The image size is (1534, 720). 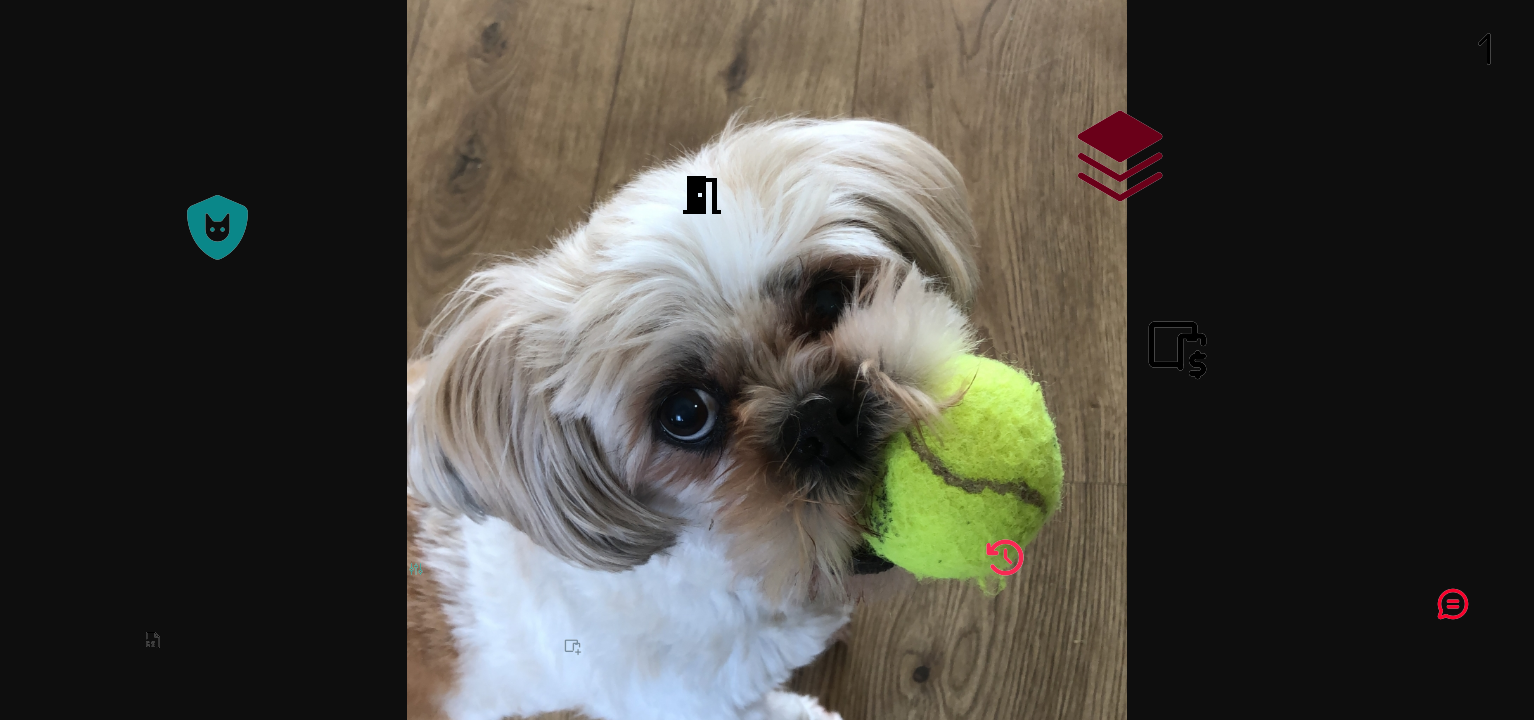 I want to click on indicates first item or top priority, so click(x=1487, y=49).